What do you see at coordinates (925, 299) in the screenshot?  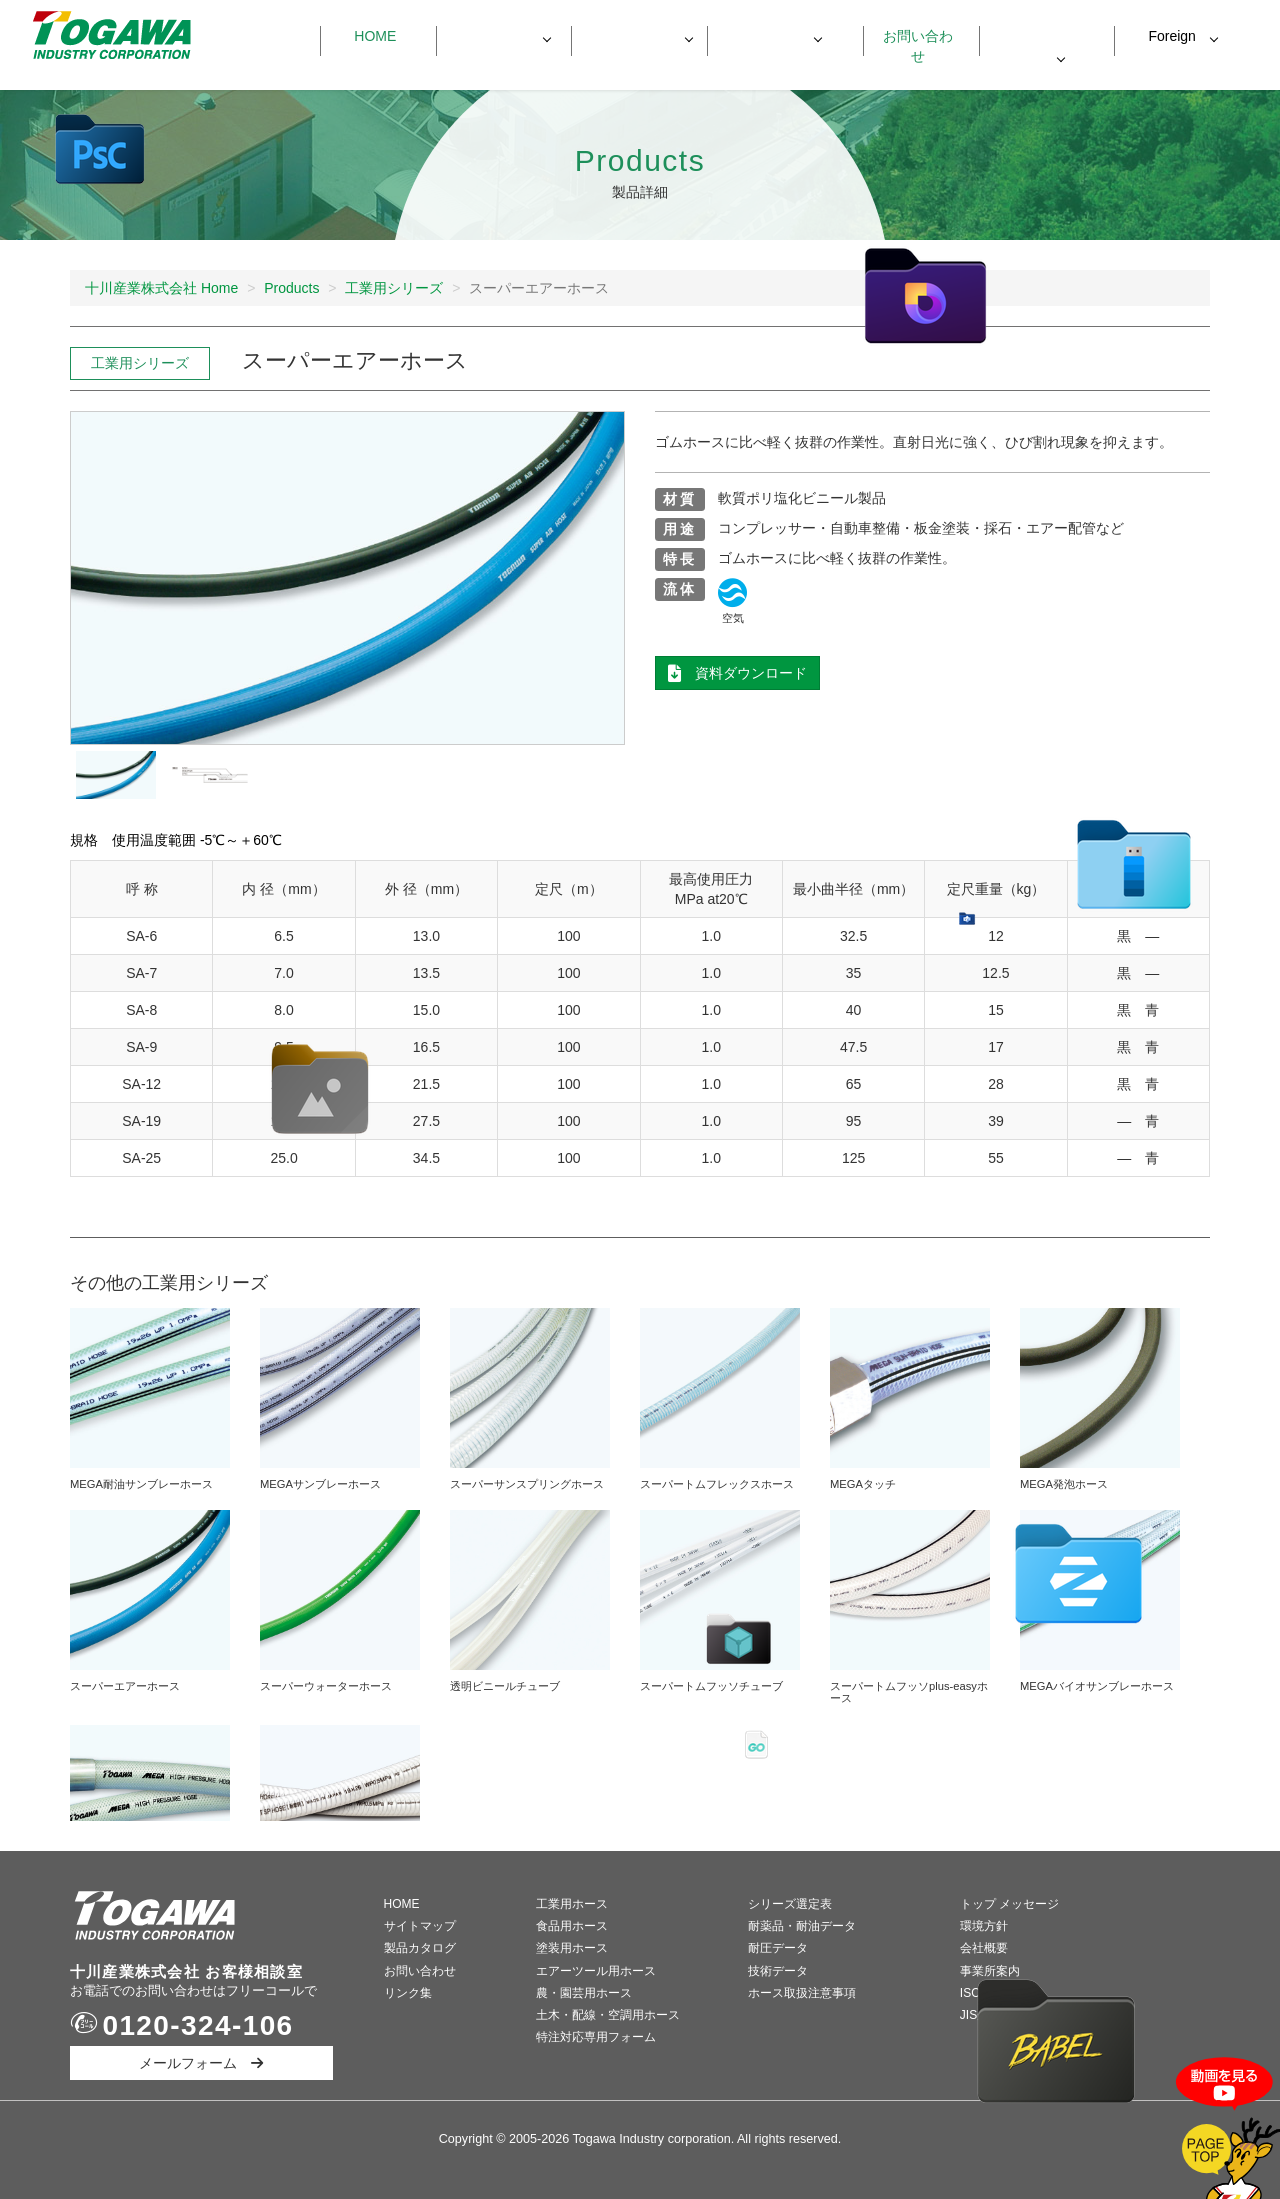 I see `open wondershare pixstudio project folder` at bounding box center [925, 299].